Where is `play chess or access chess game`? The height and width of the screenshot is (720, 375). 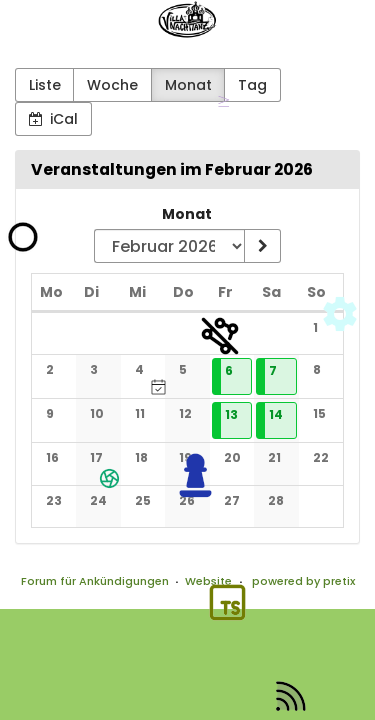
play chess or access chess game is located at coordinates (195, 476).